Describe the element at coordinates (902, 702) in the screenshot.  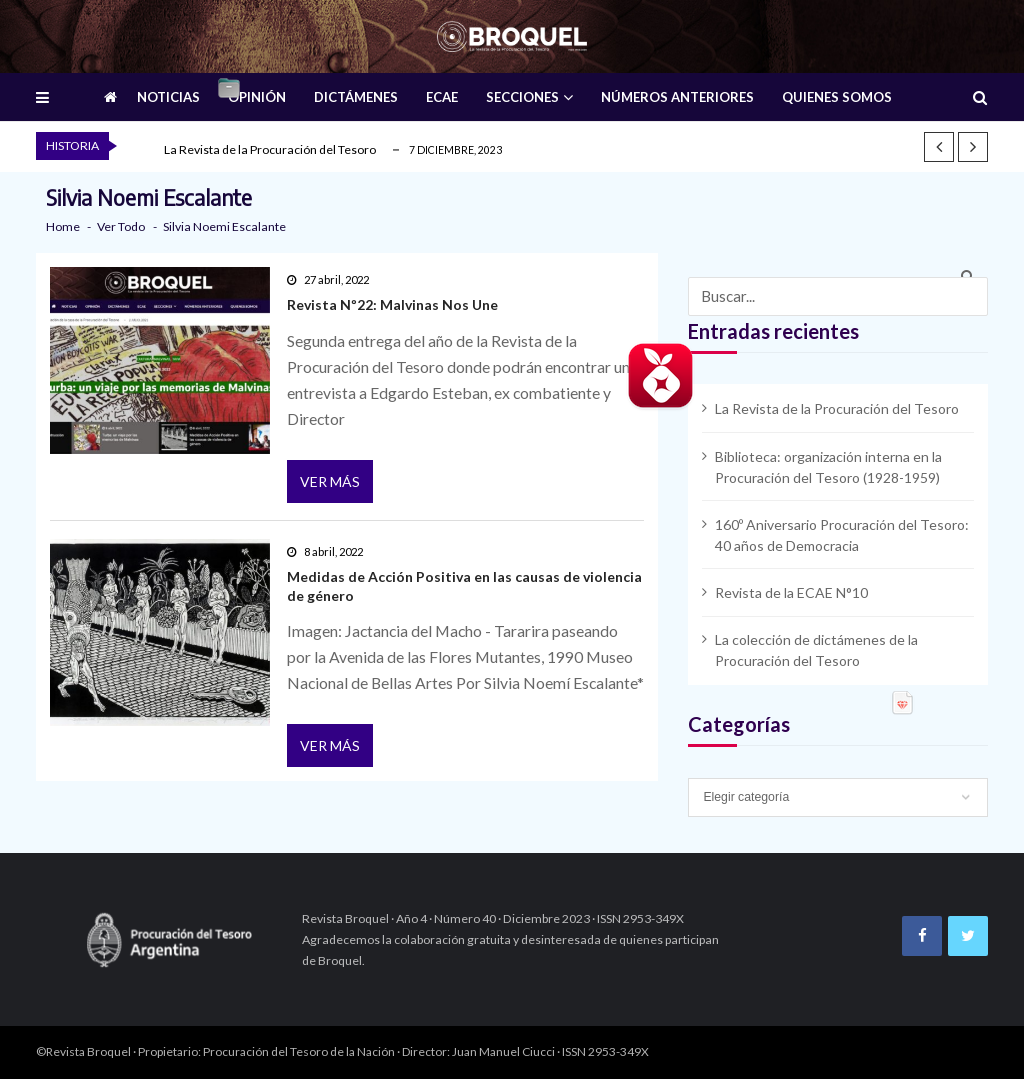
I see `a ruby programming language source file` at that location.